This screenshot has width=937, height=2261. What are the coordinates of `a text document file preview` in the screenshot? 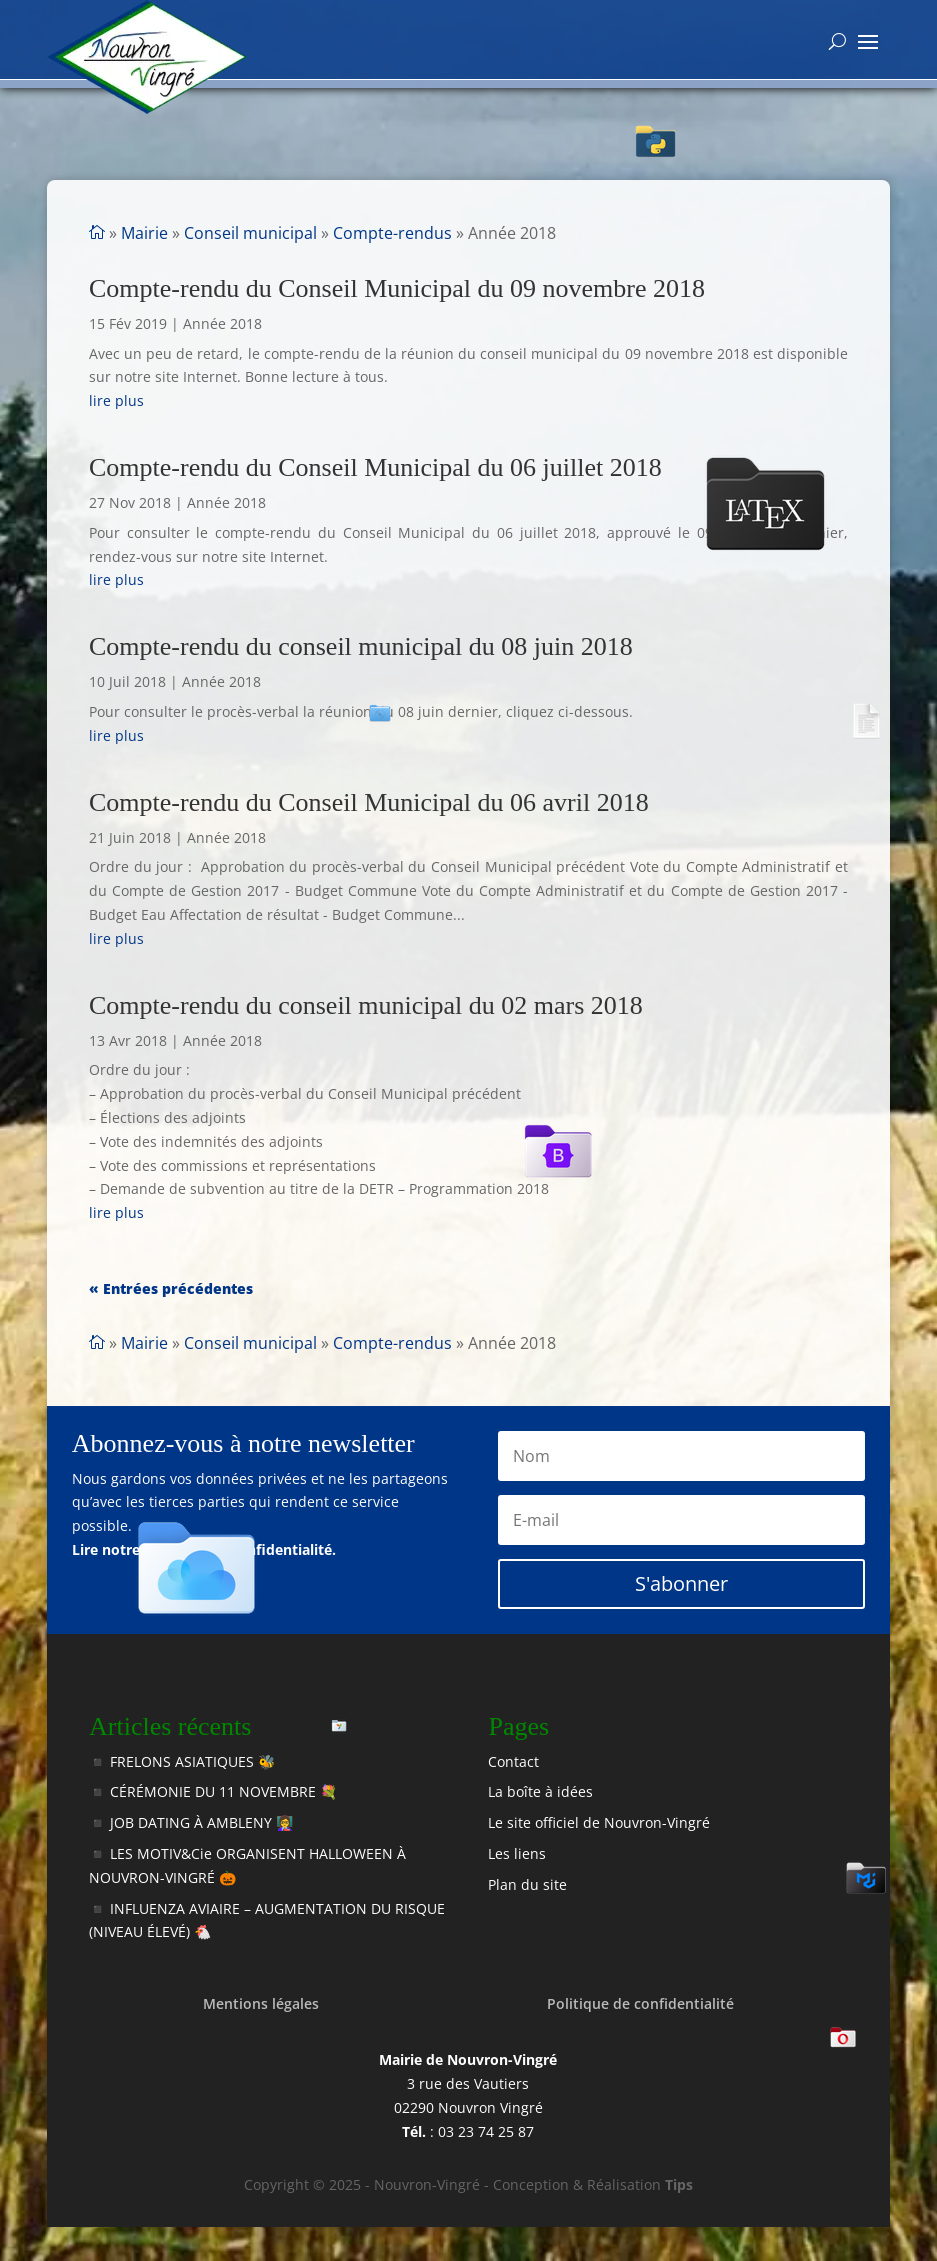 It's located at (866, 721).